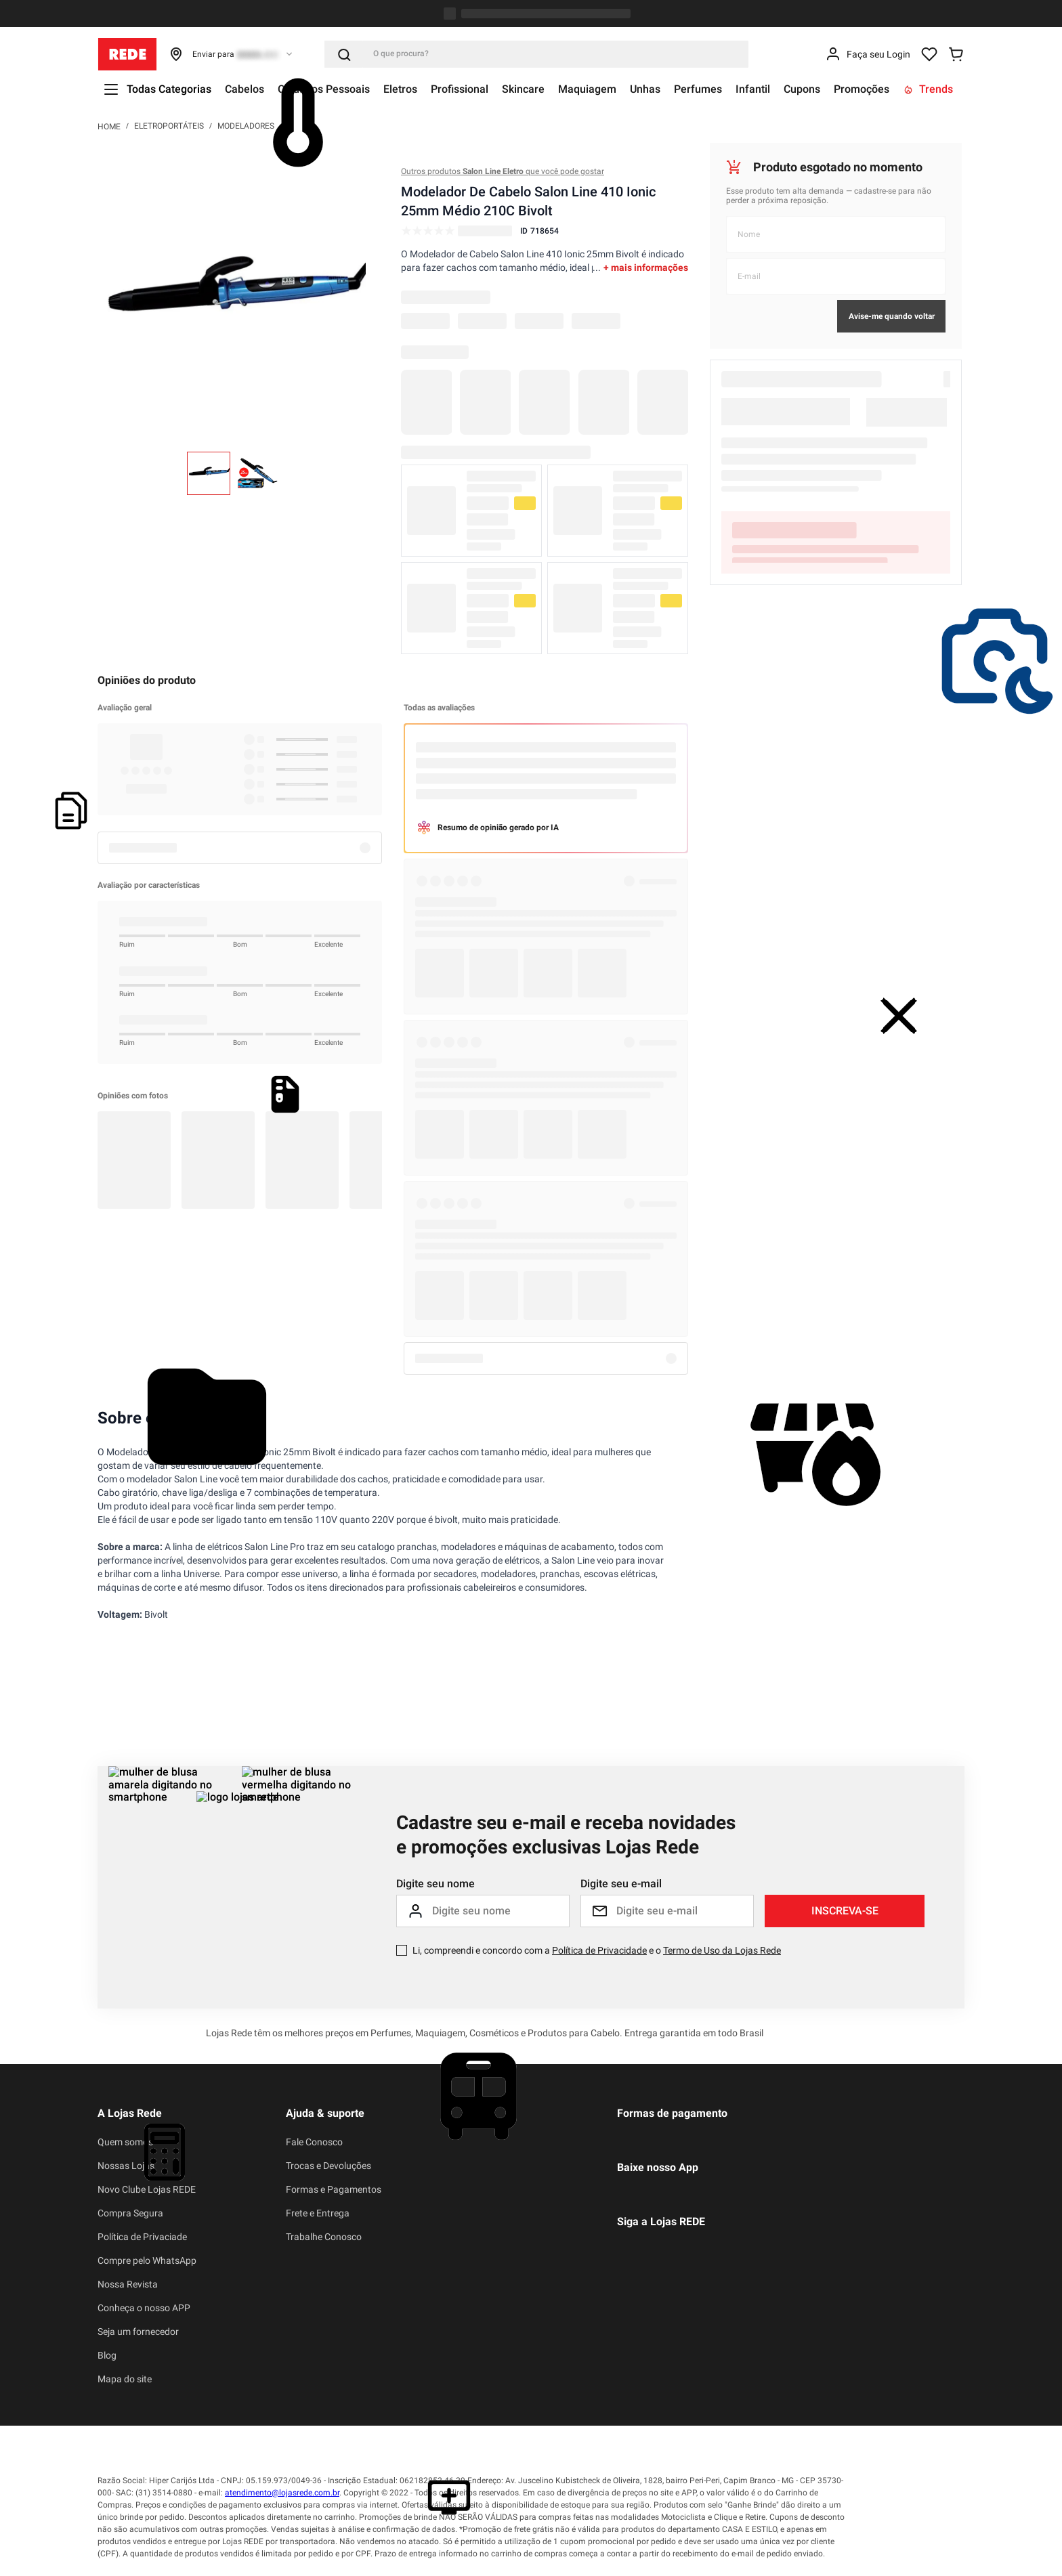 The width and height of the screenshot is (1062, 2576). What do you see at coordinates (298, 123) in the screenshot?
I see `indicates high temperature reading` at bounding box center [298, 123].